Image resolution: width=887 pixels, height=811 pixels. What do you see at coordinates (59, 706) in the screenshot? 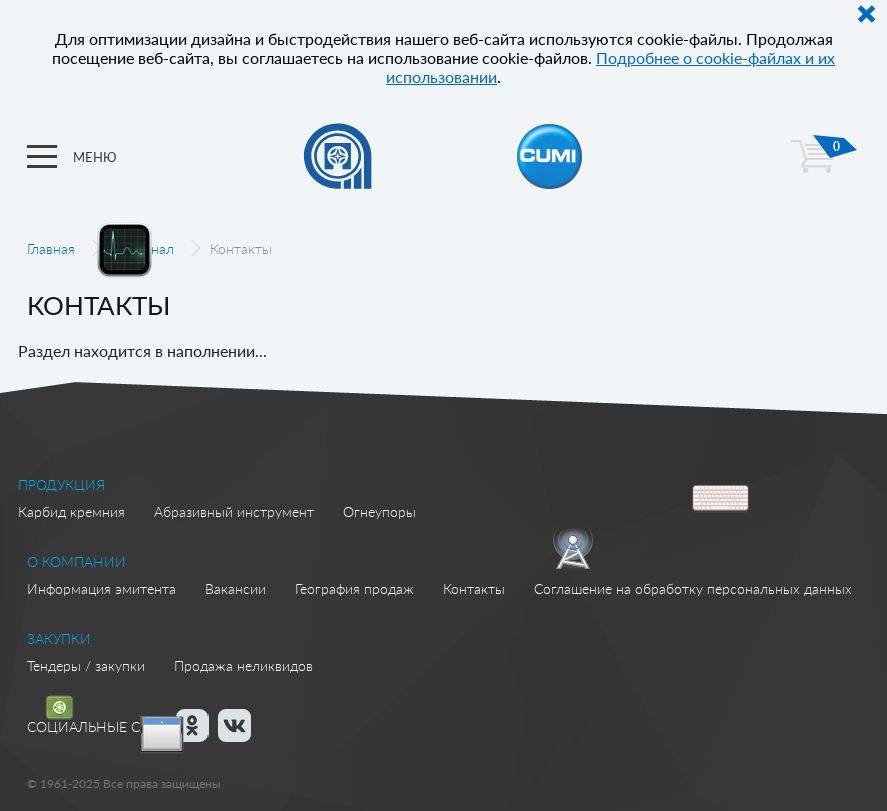
I see `navigate to desktop folder` at bounding box center [59, 706].